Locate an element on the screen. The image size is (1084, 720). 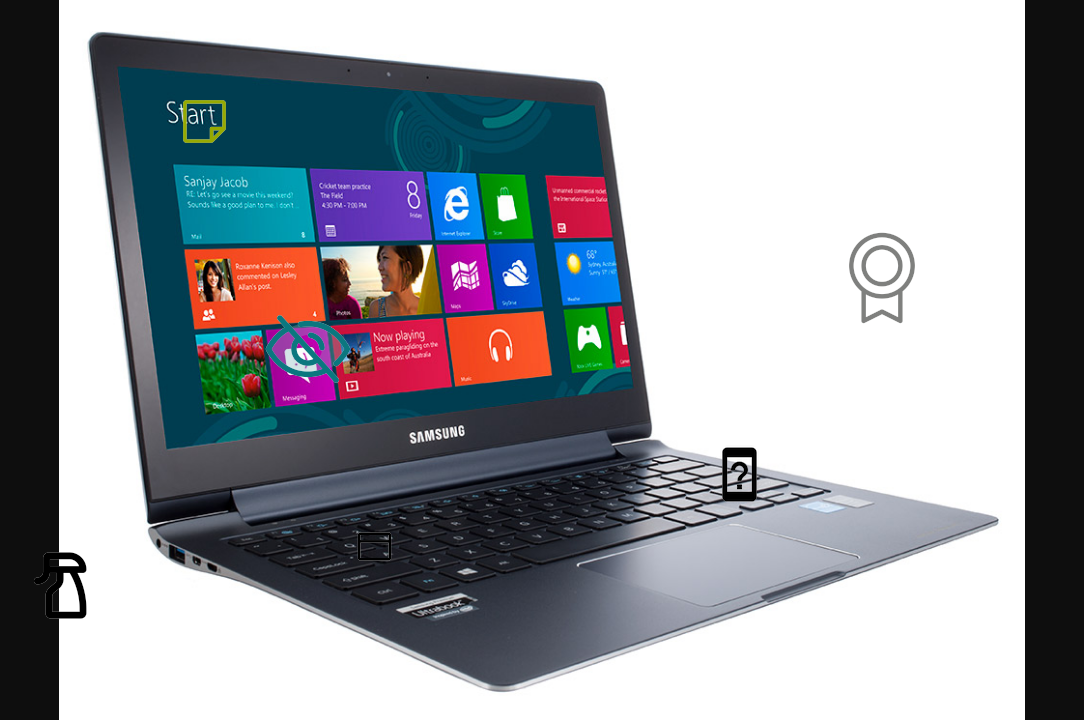
indicates an unrecognized or unknown device is located at coordinates (739, 474).